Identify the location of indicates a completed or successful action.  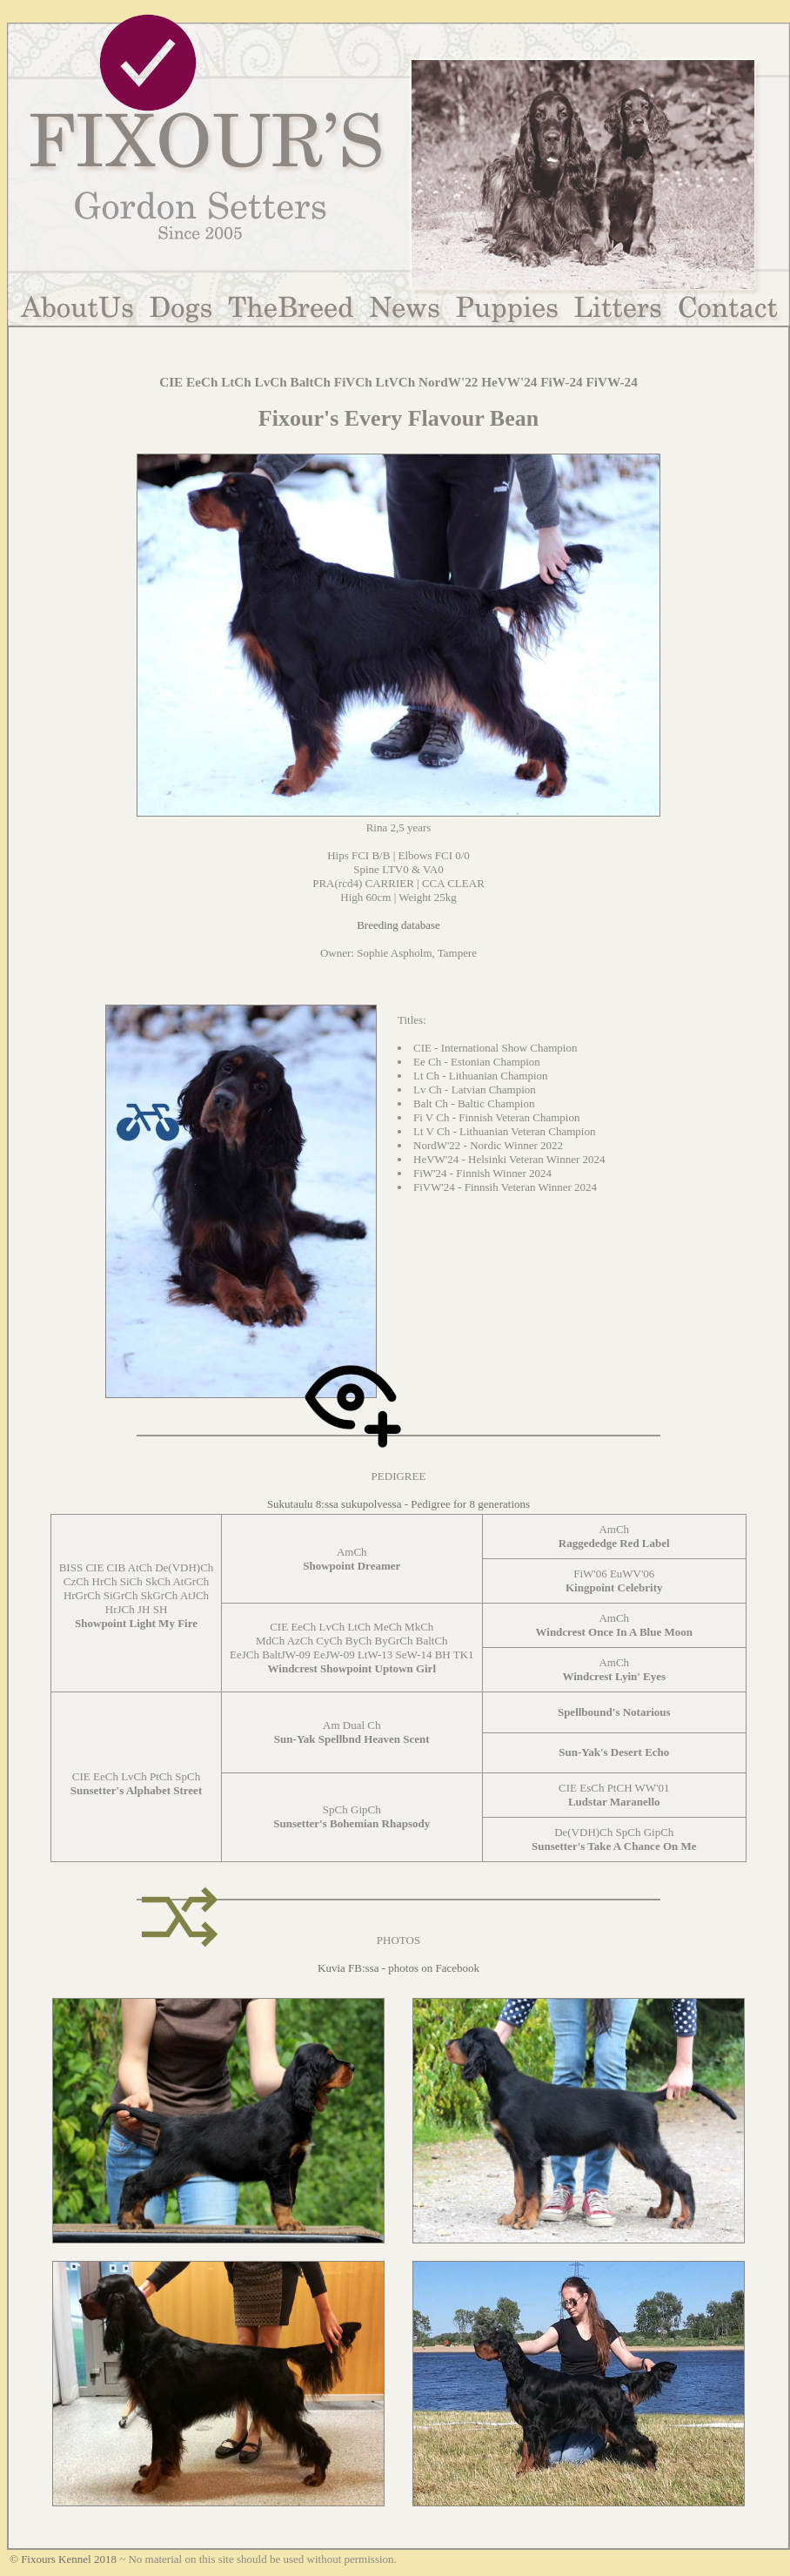
(148, 63).